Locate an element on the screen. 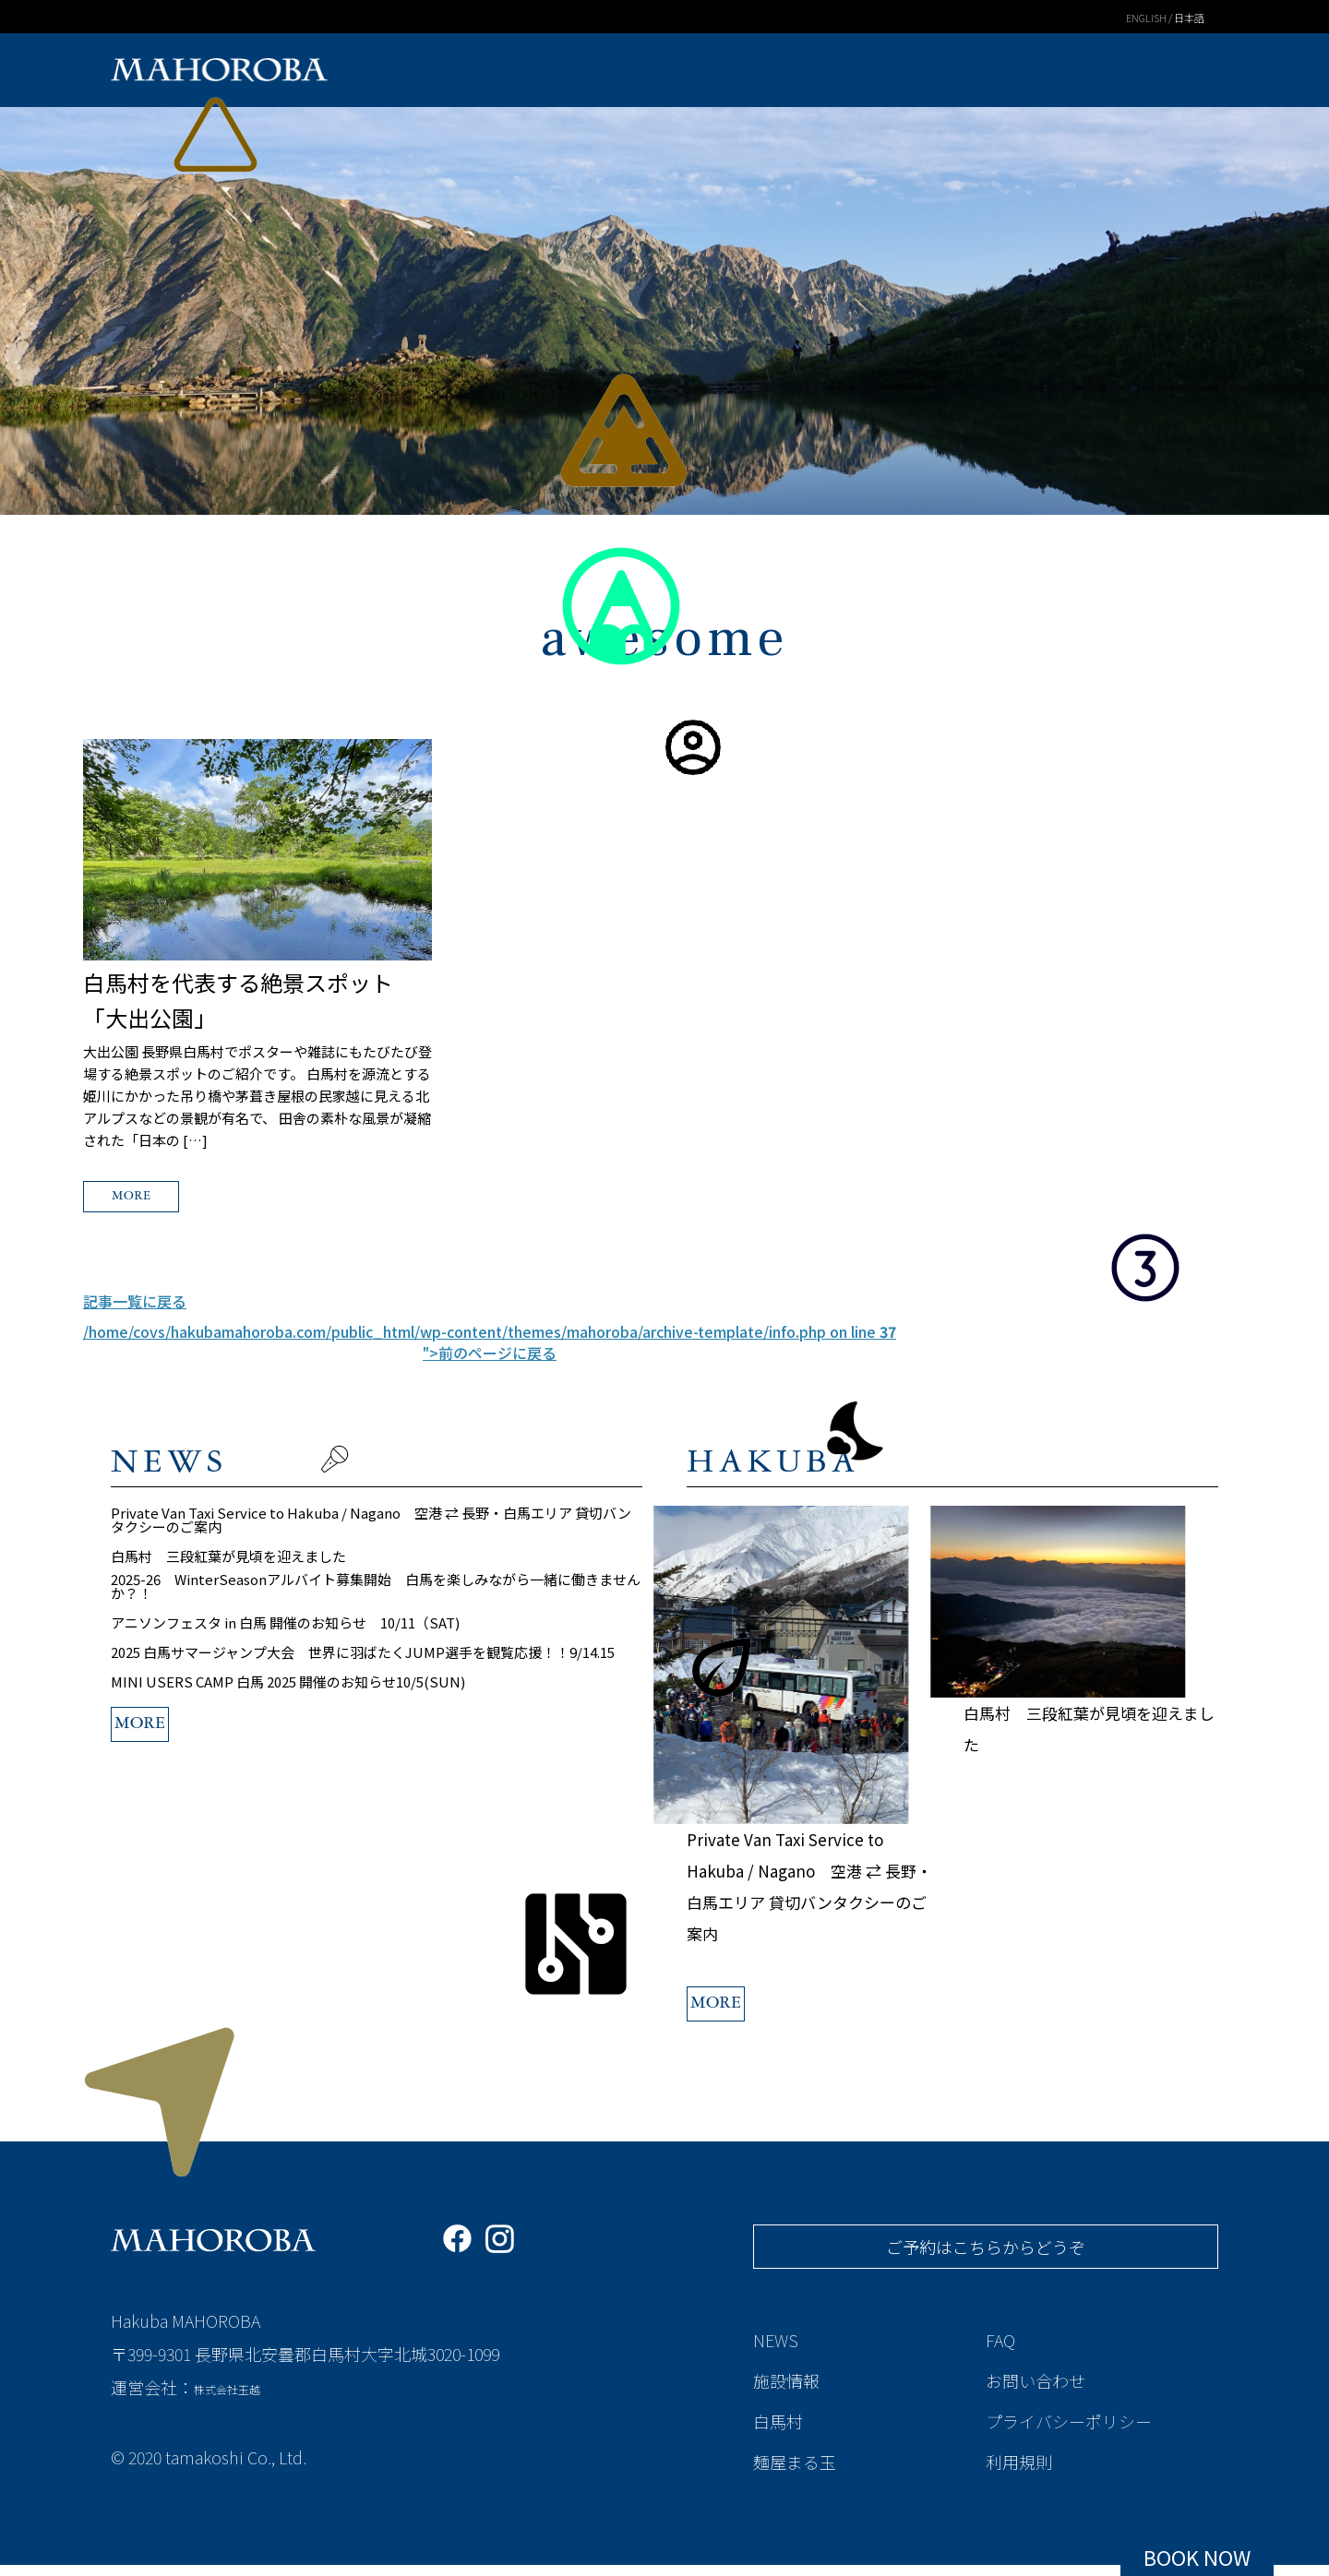 The image size is (1329, 2576). navigate to current location is located at coordinates (167, 2093).